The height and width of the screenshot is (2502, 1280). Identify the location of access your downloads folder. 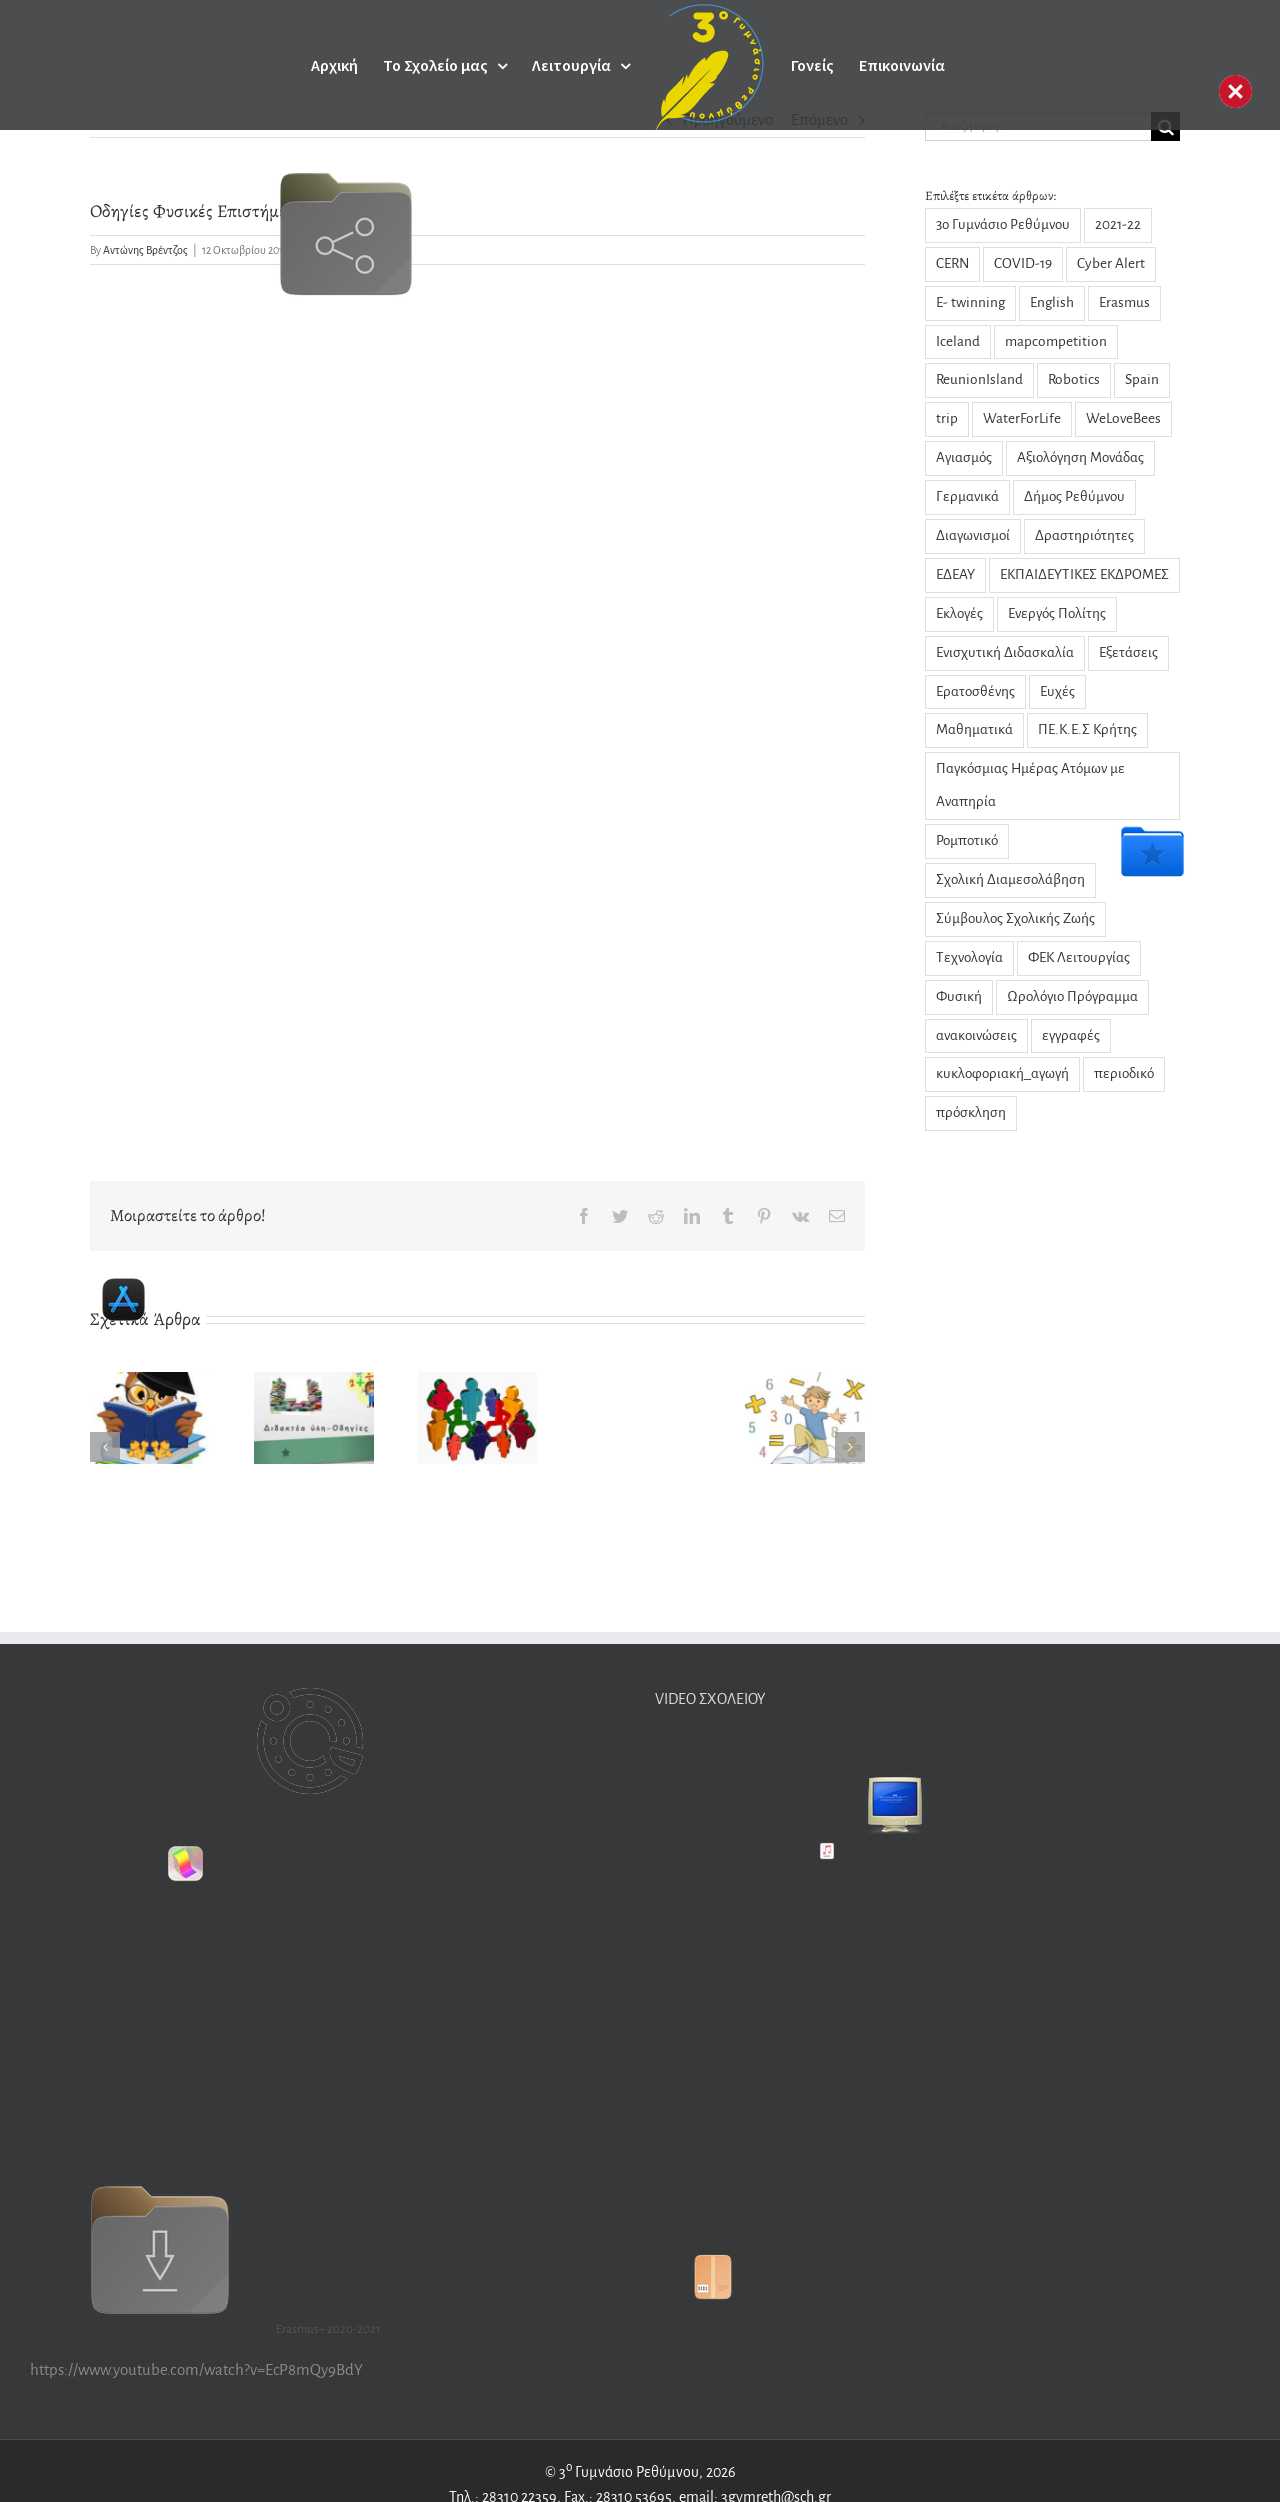
(160, 2250).